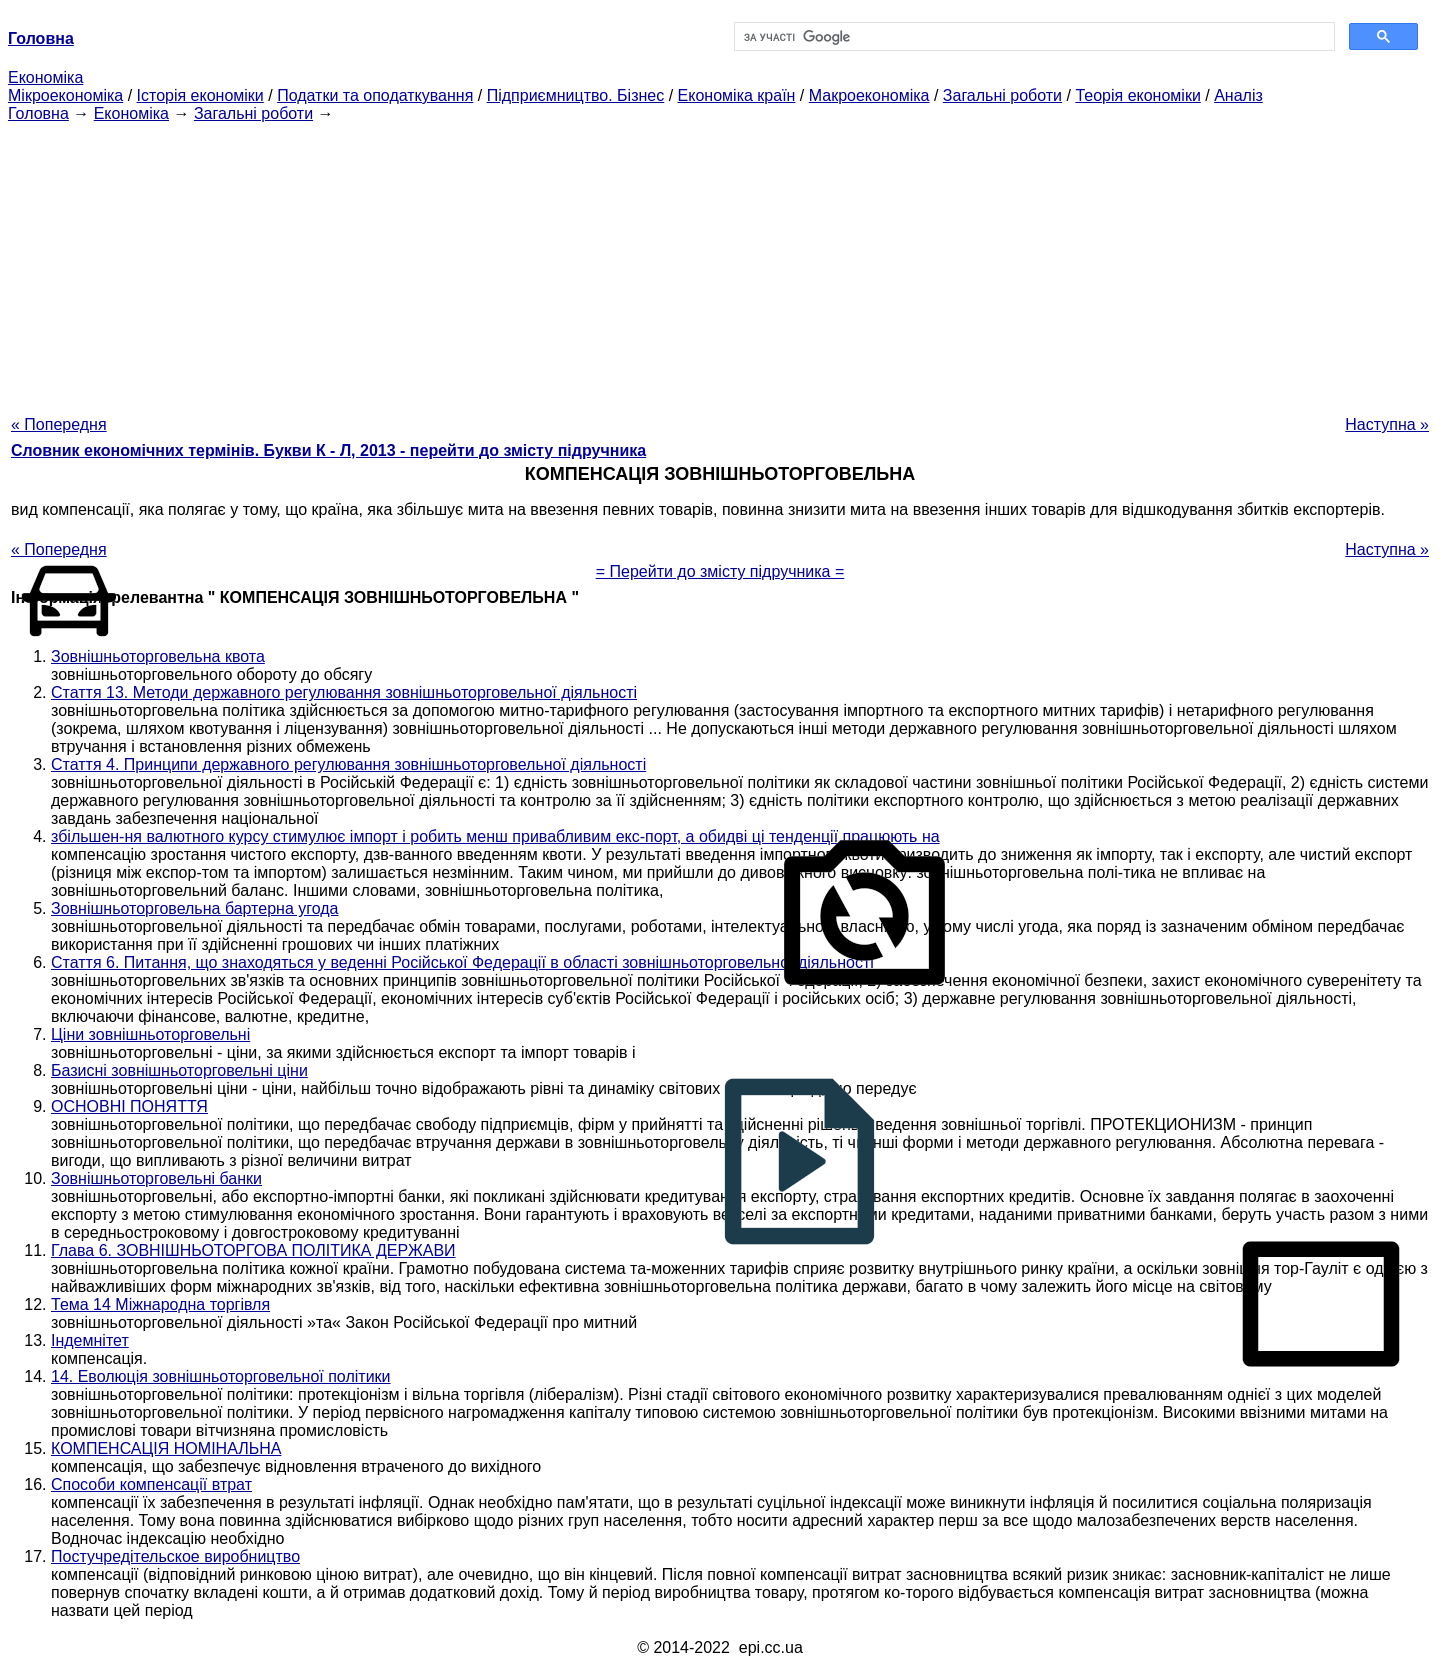 The height and width of the screenshot is (1665, 1440). What do you see at coordinates (69, 597) in the screenshot?
I see `view car or vehicle location` at bounding box center [69, 597].